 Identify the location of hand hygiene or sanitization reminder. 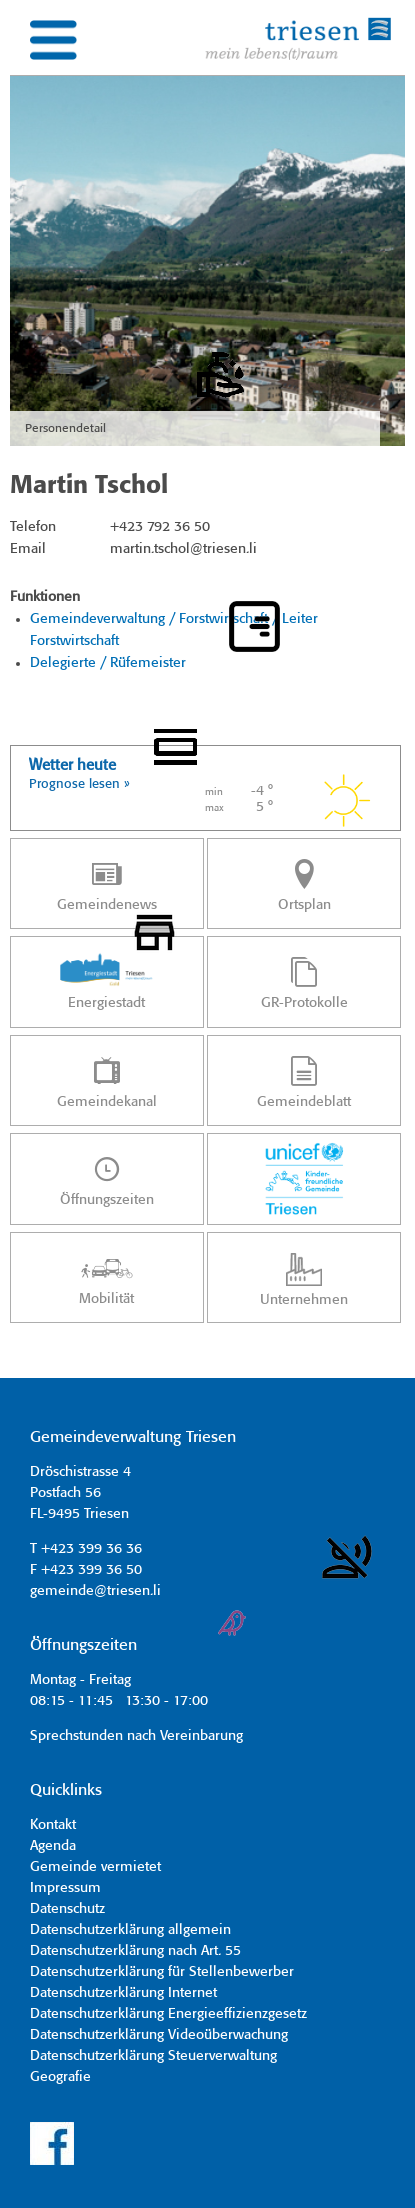
(221, 374).